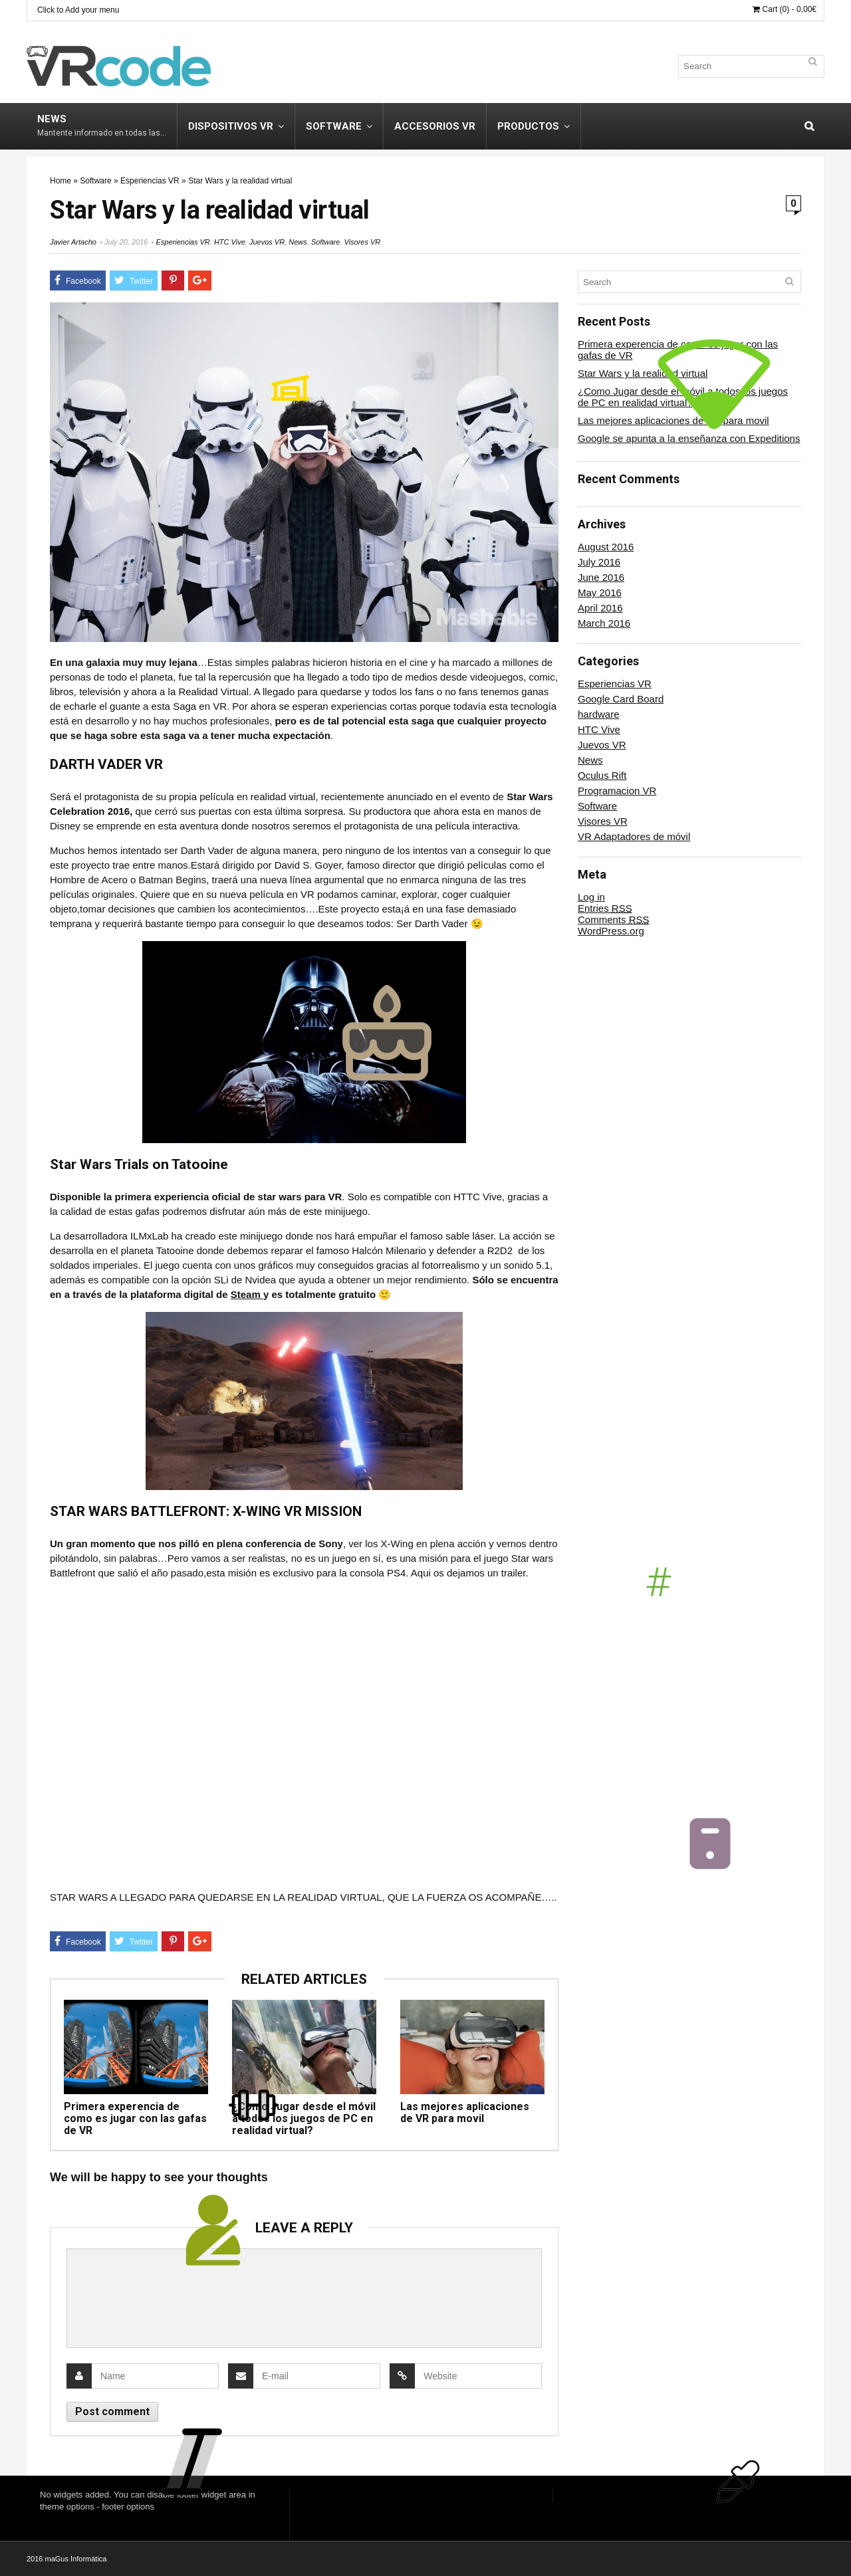 This screenshot has height=2576, width=851. I want to click on indicates seatbelt status or safety reminder, so click(213, 2230).